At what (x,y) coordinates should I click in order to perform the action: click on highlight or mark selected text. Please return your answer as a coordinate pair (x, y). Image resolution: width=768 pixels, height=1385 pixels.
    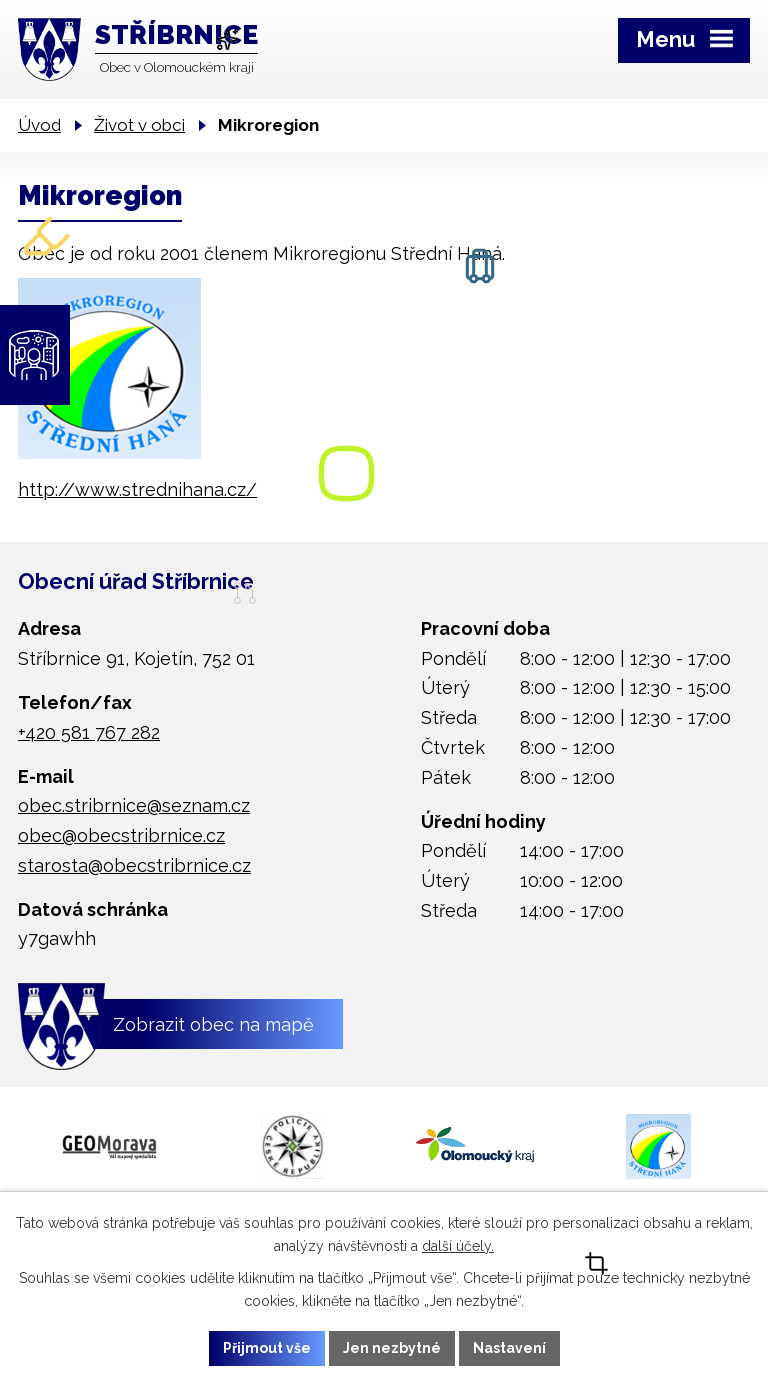
    Looking at the image, I should click on (46, 236).